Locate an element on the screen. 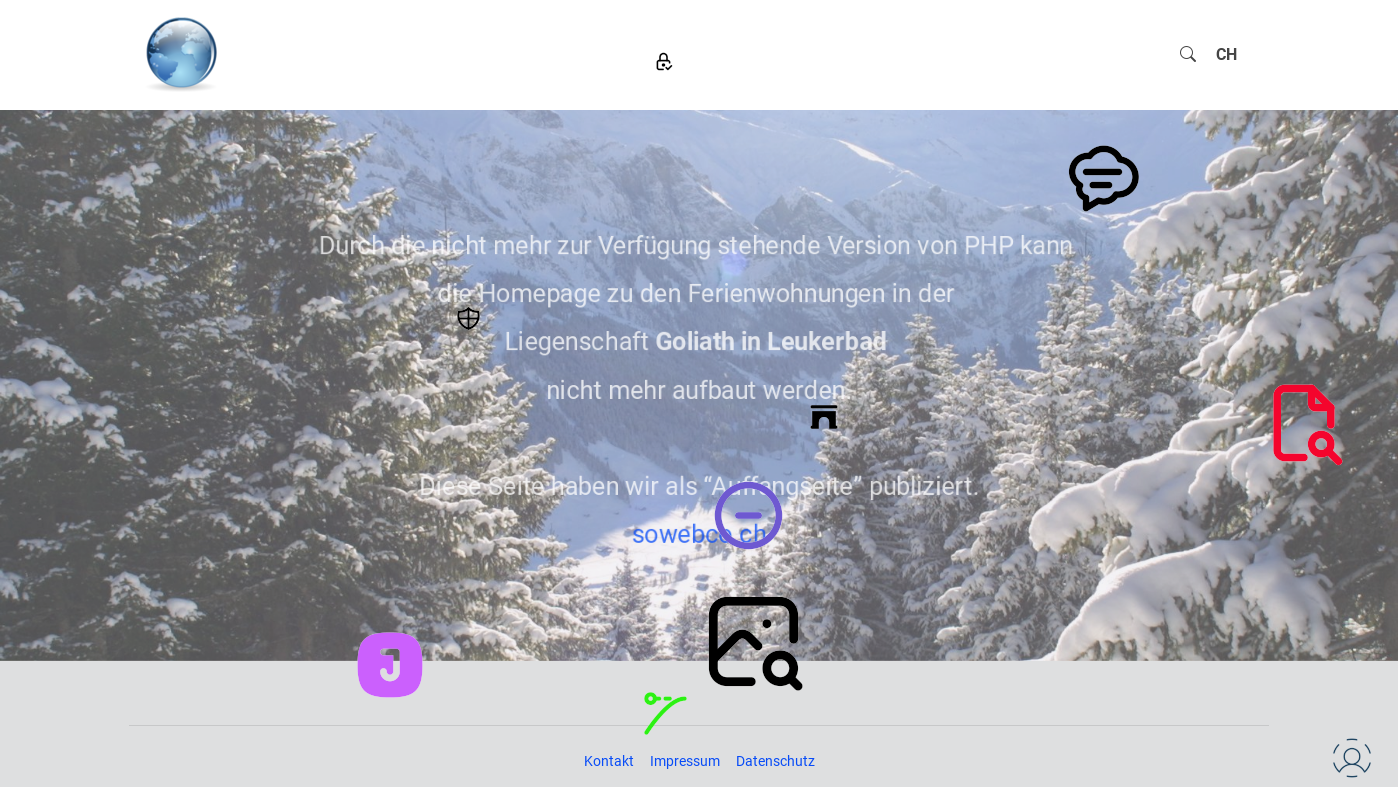  search within a document is located at coordinates (1304, 423).